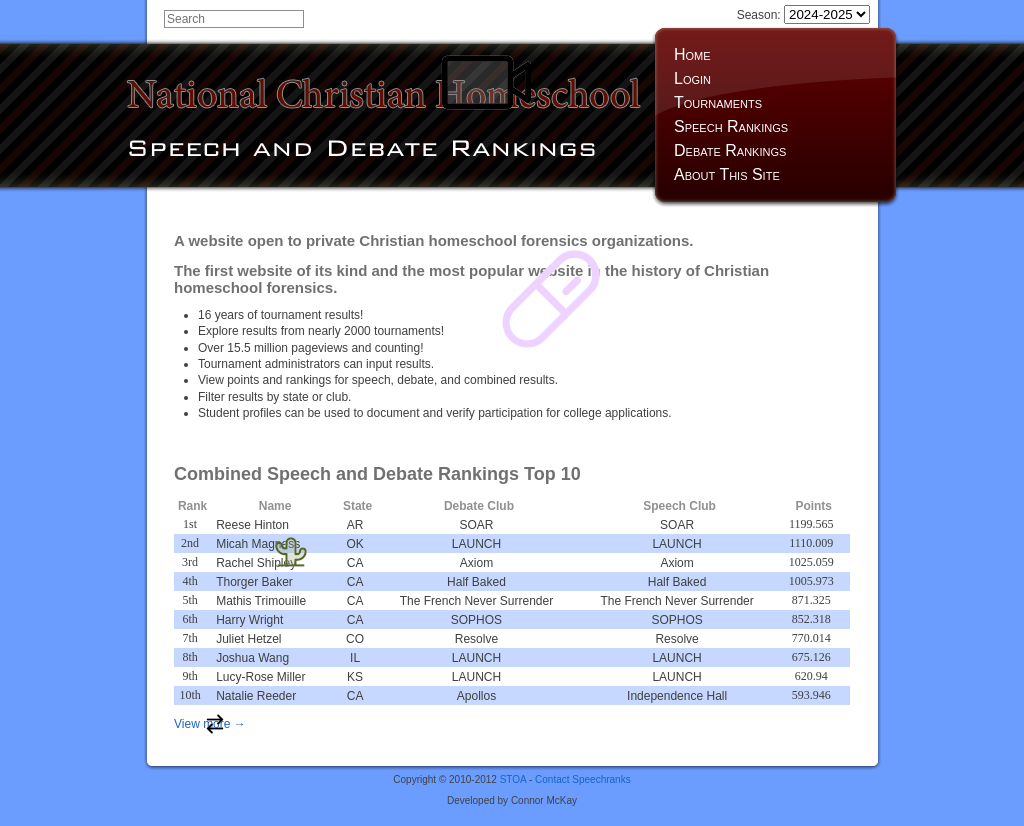  Describe the element at coordinates (215, 724) in the screenshot. I see `switch between two views or modes` at that location.